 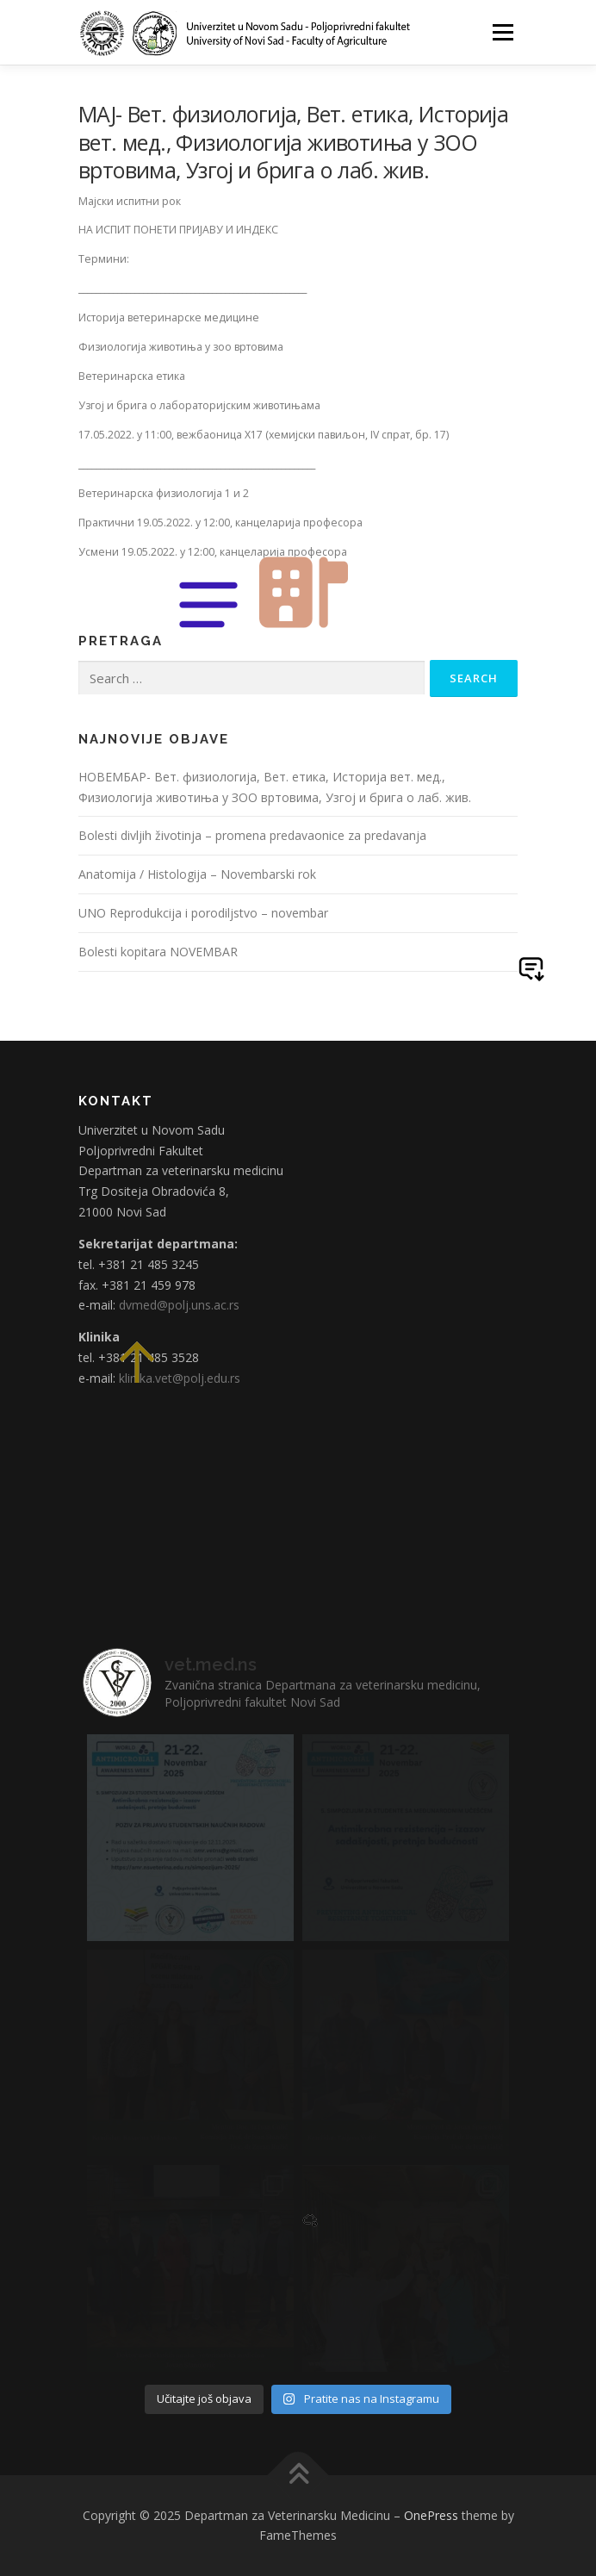 I want to click on justify text alignment, so click(x=208, y=605).